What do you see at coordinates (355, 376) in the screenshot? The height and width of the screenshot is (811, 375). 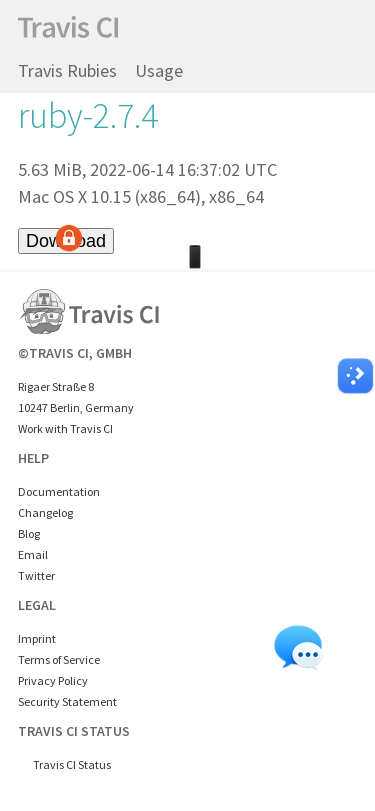 I see `access plasma desktop settings` at bounding box center [355, 376].